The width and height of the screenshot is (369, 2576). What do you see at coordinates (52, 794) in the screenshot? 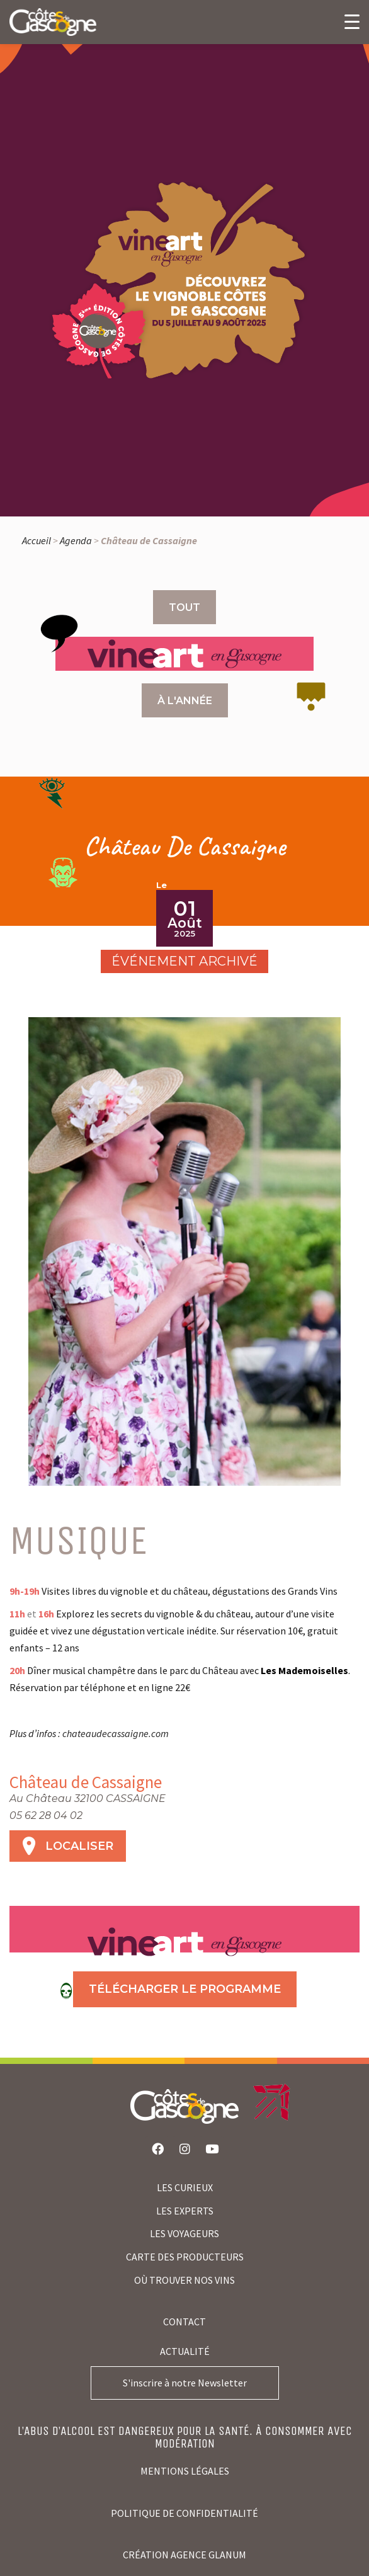
I see `indicates a powerful visual effect or shocking revelation` at bounding box center [52, 794].